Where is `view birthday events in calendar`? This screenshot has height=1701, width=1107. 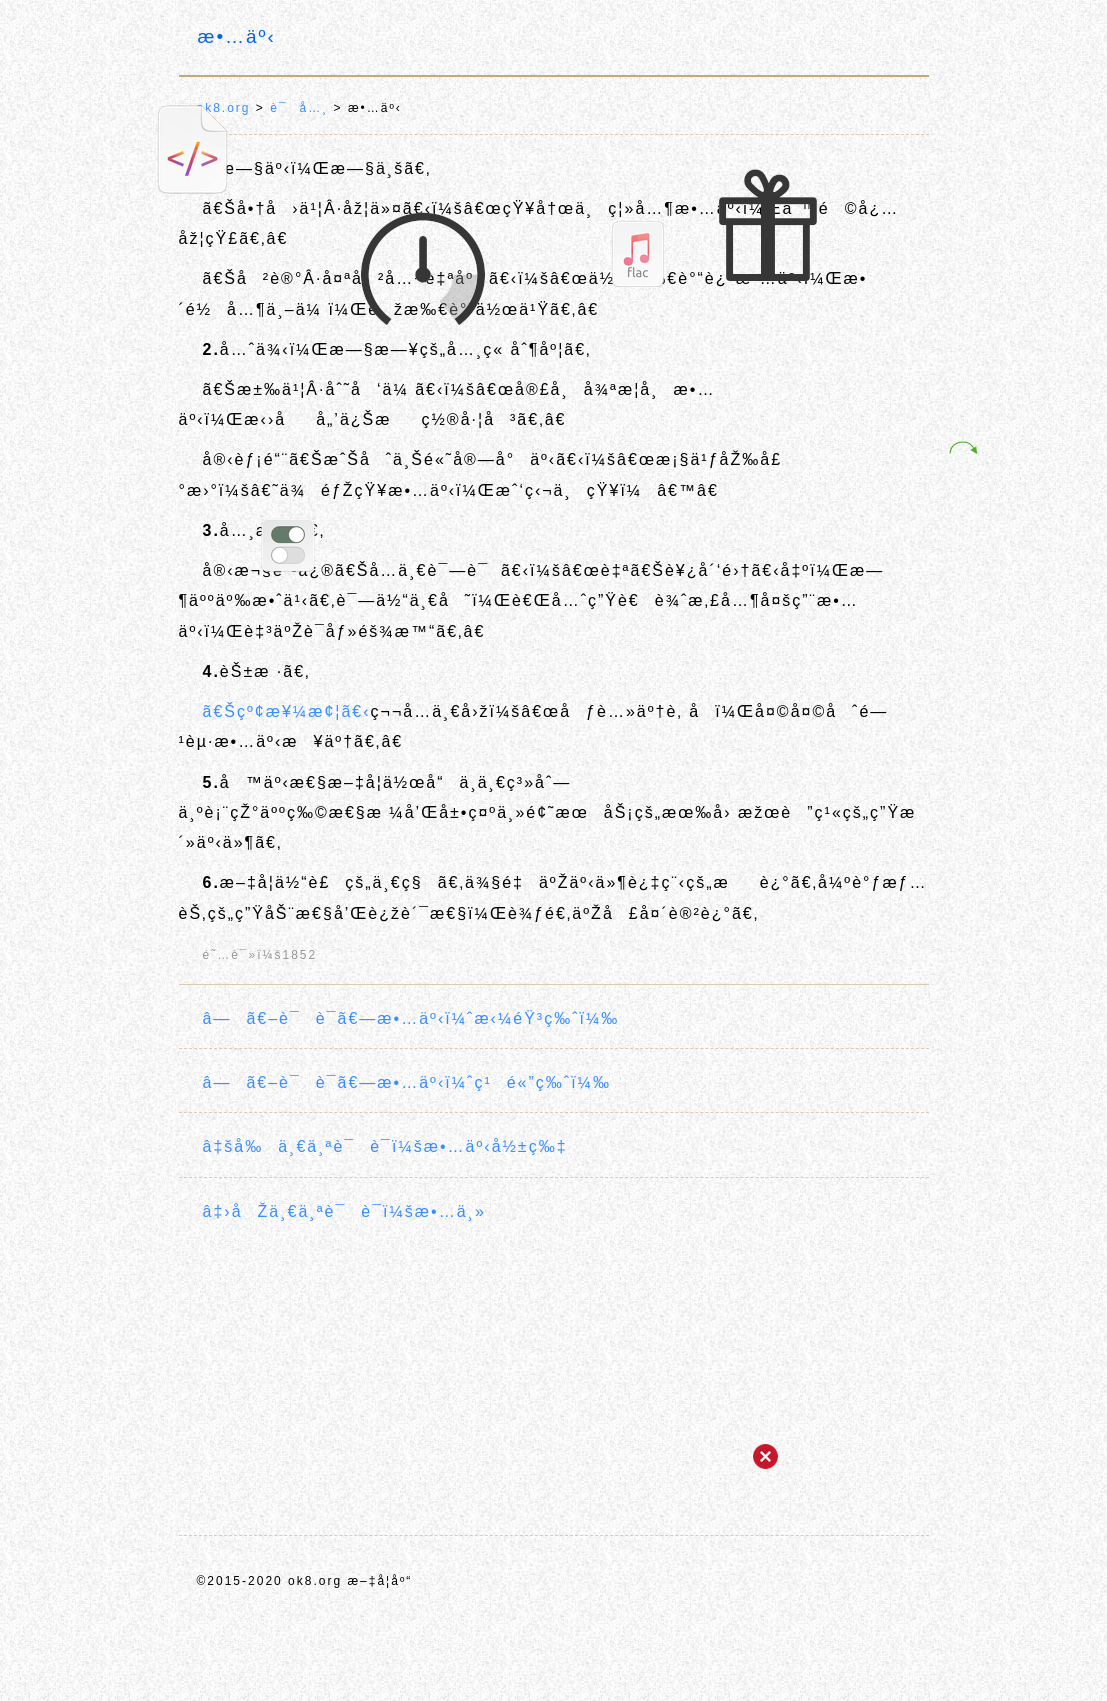 view birthday events in calendar is located at coordinates (768, 225).